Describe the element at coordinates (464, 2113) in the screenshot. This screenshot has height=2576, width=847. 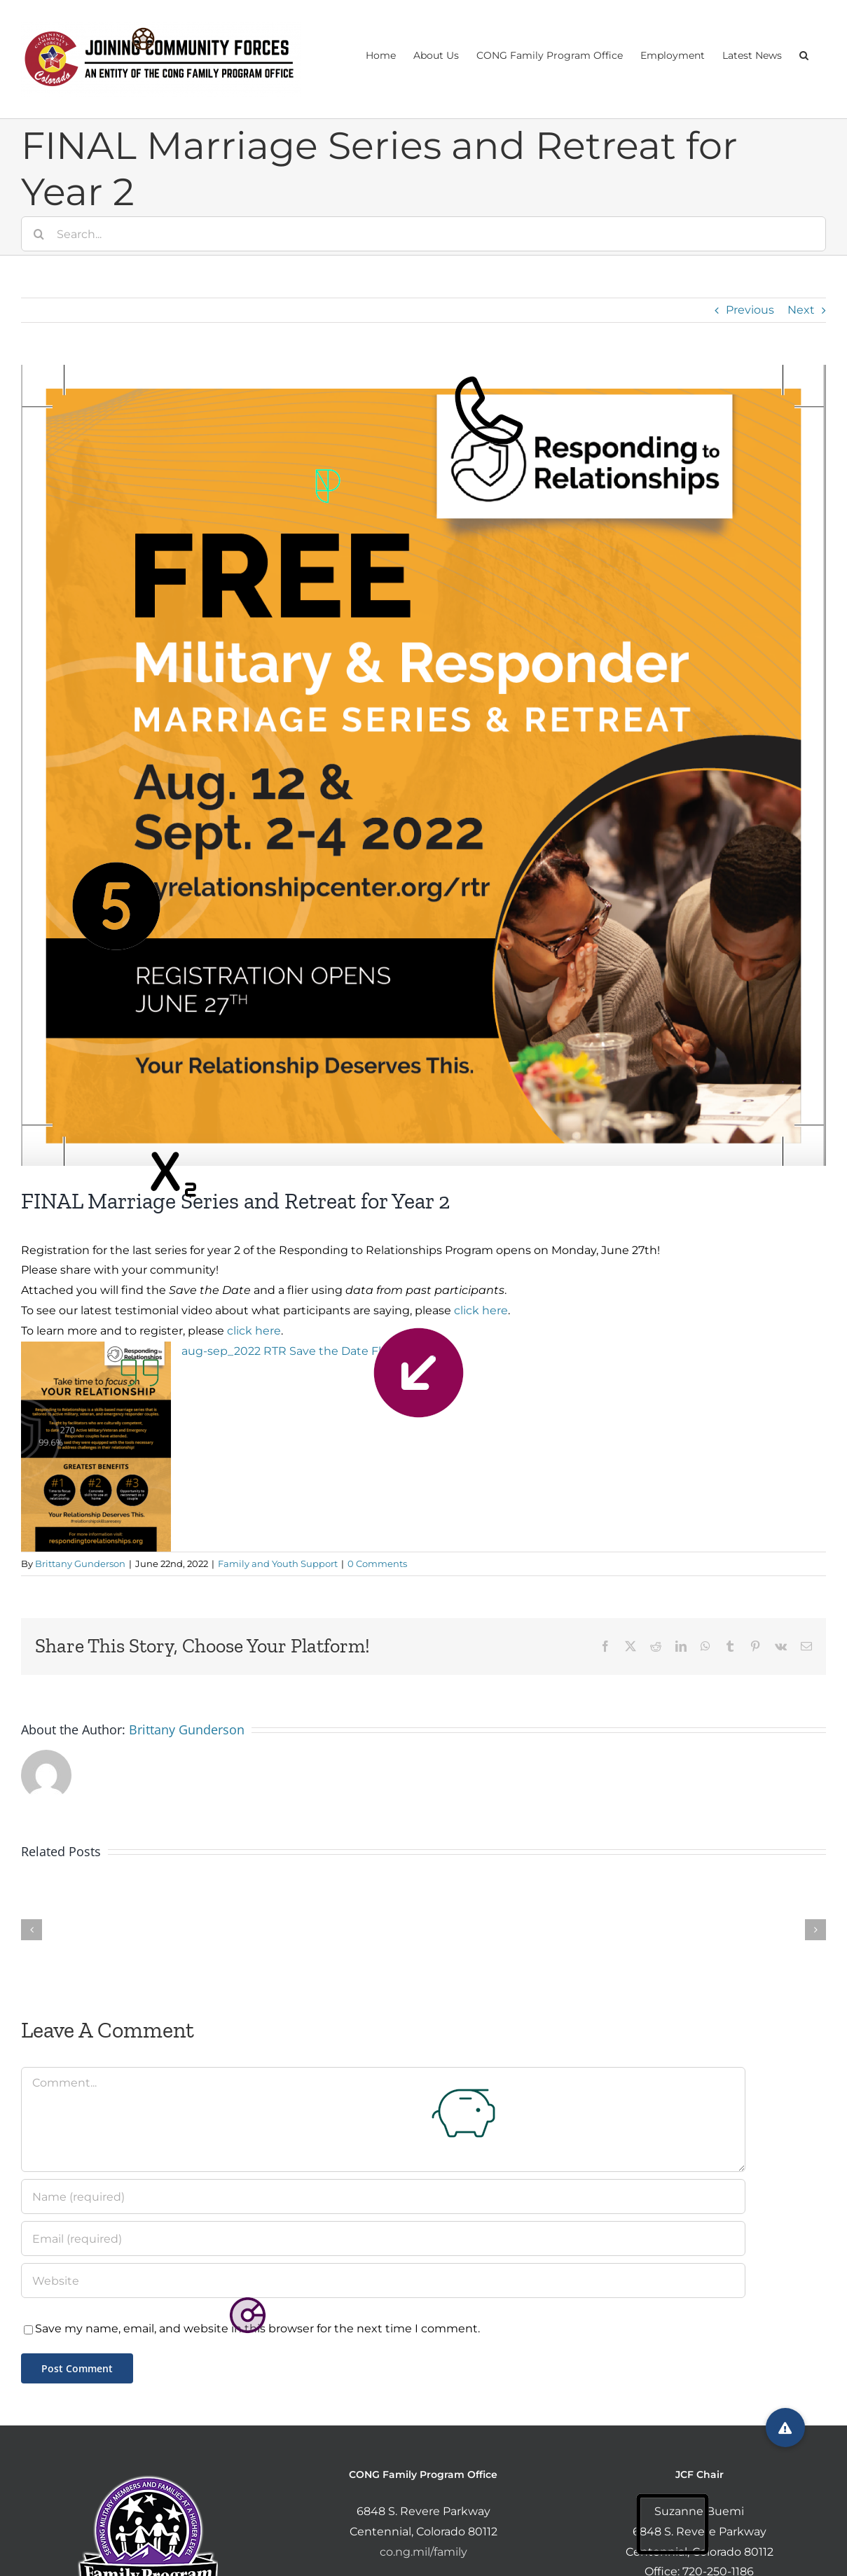
I see `access savings or budget features` at that location.